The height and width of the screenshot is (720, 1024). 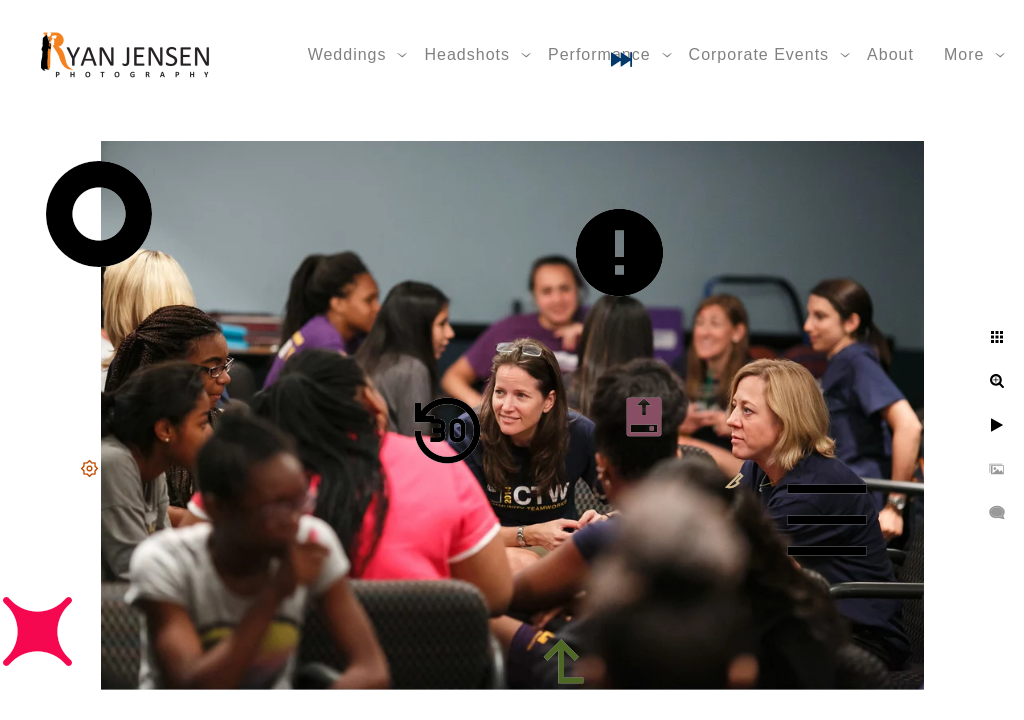 What do you see at coordinates (619, 252) in the screenshot?
I see `indicates a warning or error state` at bounding box center [619, 252].